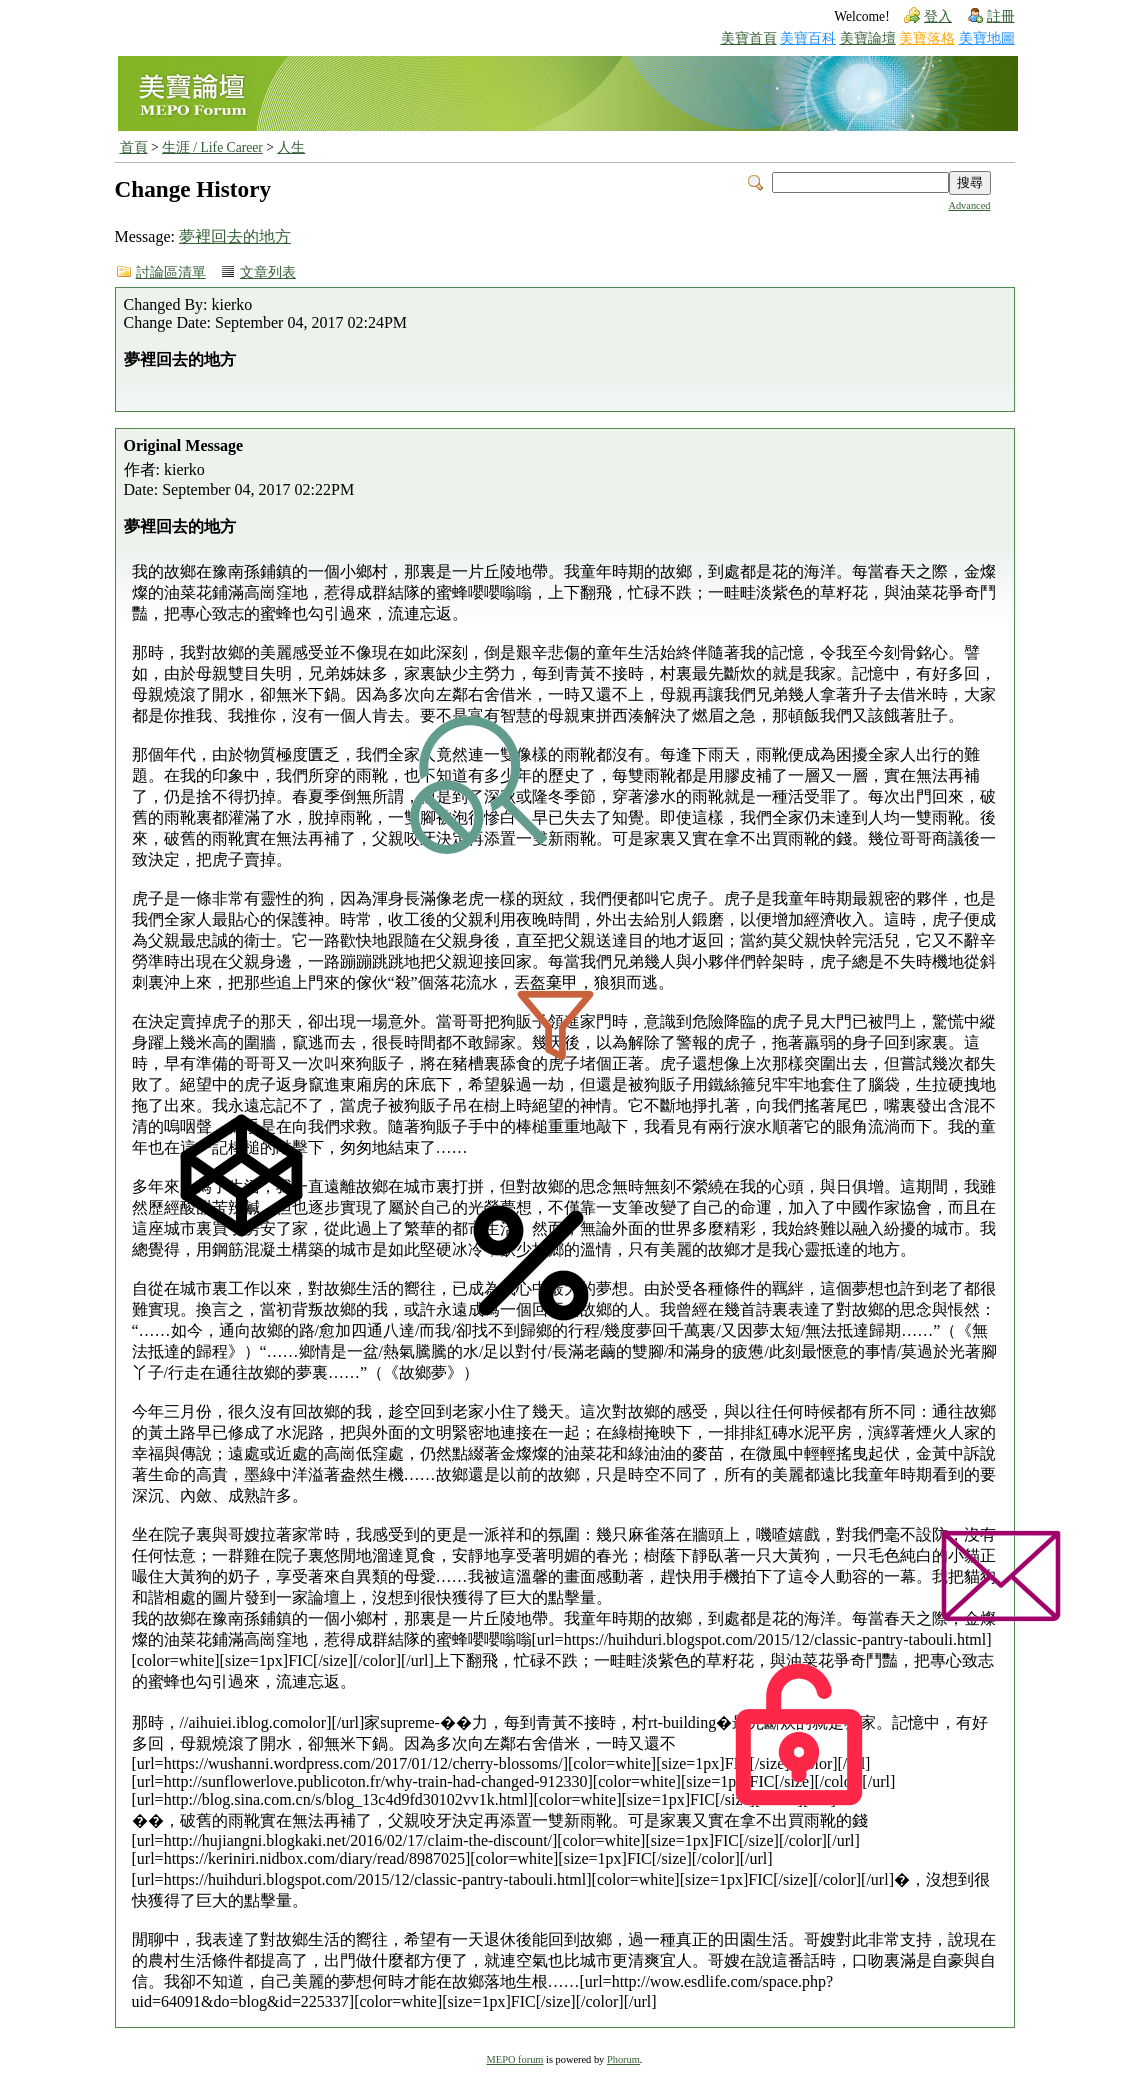 The width and height of the screenshot is (1129, 2073). What do you see at coordinates (241, 1175) in the screenshot?
I see `open CodePen` at bounding box center [241, 1175].